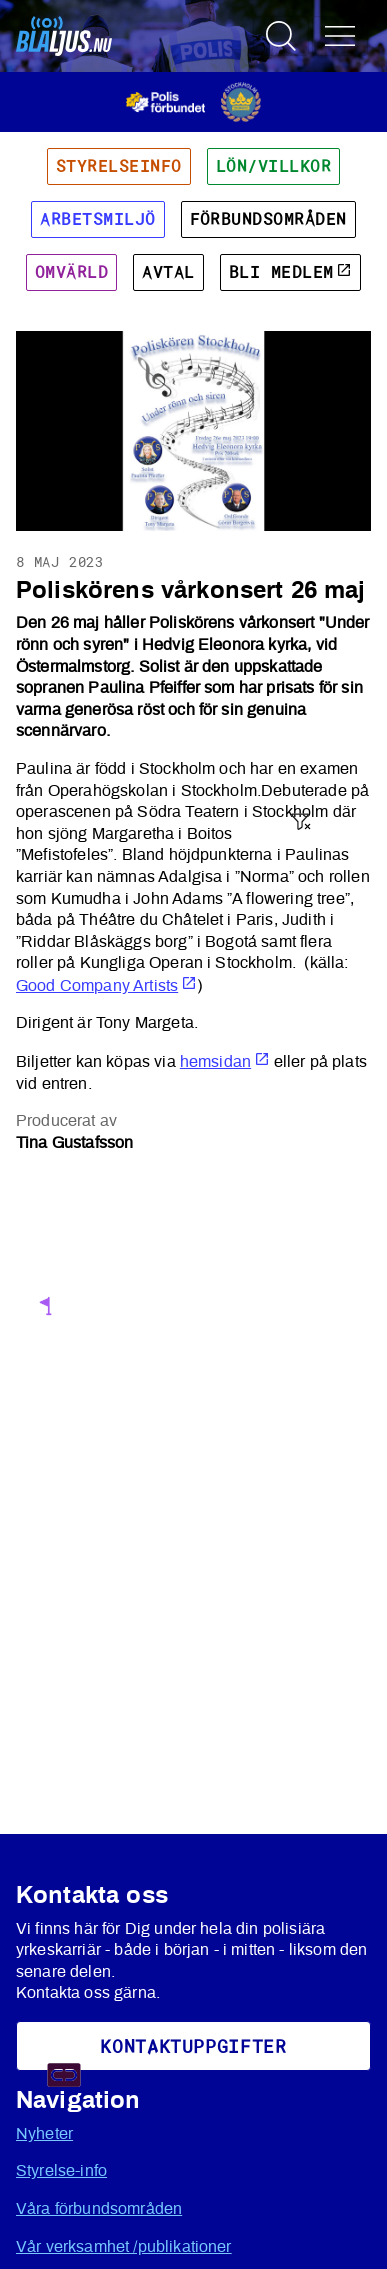  What do you see at coordinates (47, 1306) in the screenshot?
I see `flag or mark an important item` at bounding box center [47, 1306].